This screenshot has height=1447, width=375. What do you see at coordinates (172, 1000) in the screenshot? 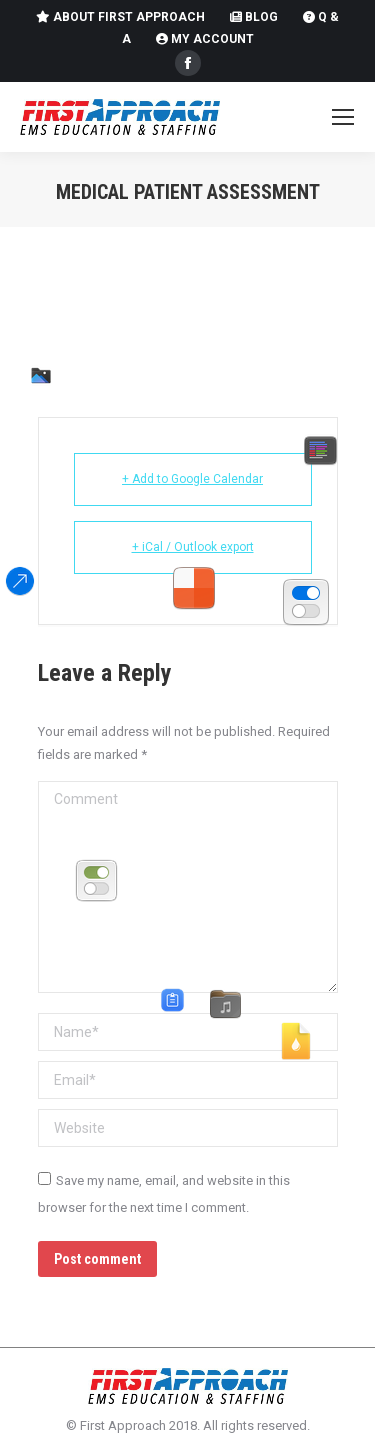
I see `access clipboard manager settings` at bounding box center [172, 1000].